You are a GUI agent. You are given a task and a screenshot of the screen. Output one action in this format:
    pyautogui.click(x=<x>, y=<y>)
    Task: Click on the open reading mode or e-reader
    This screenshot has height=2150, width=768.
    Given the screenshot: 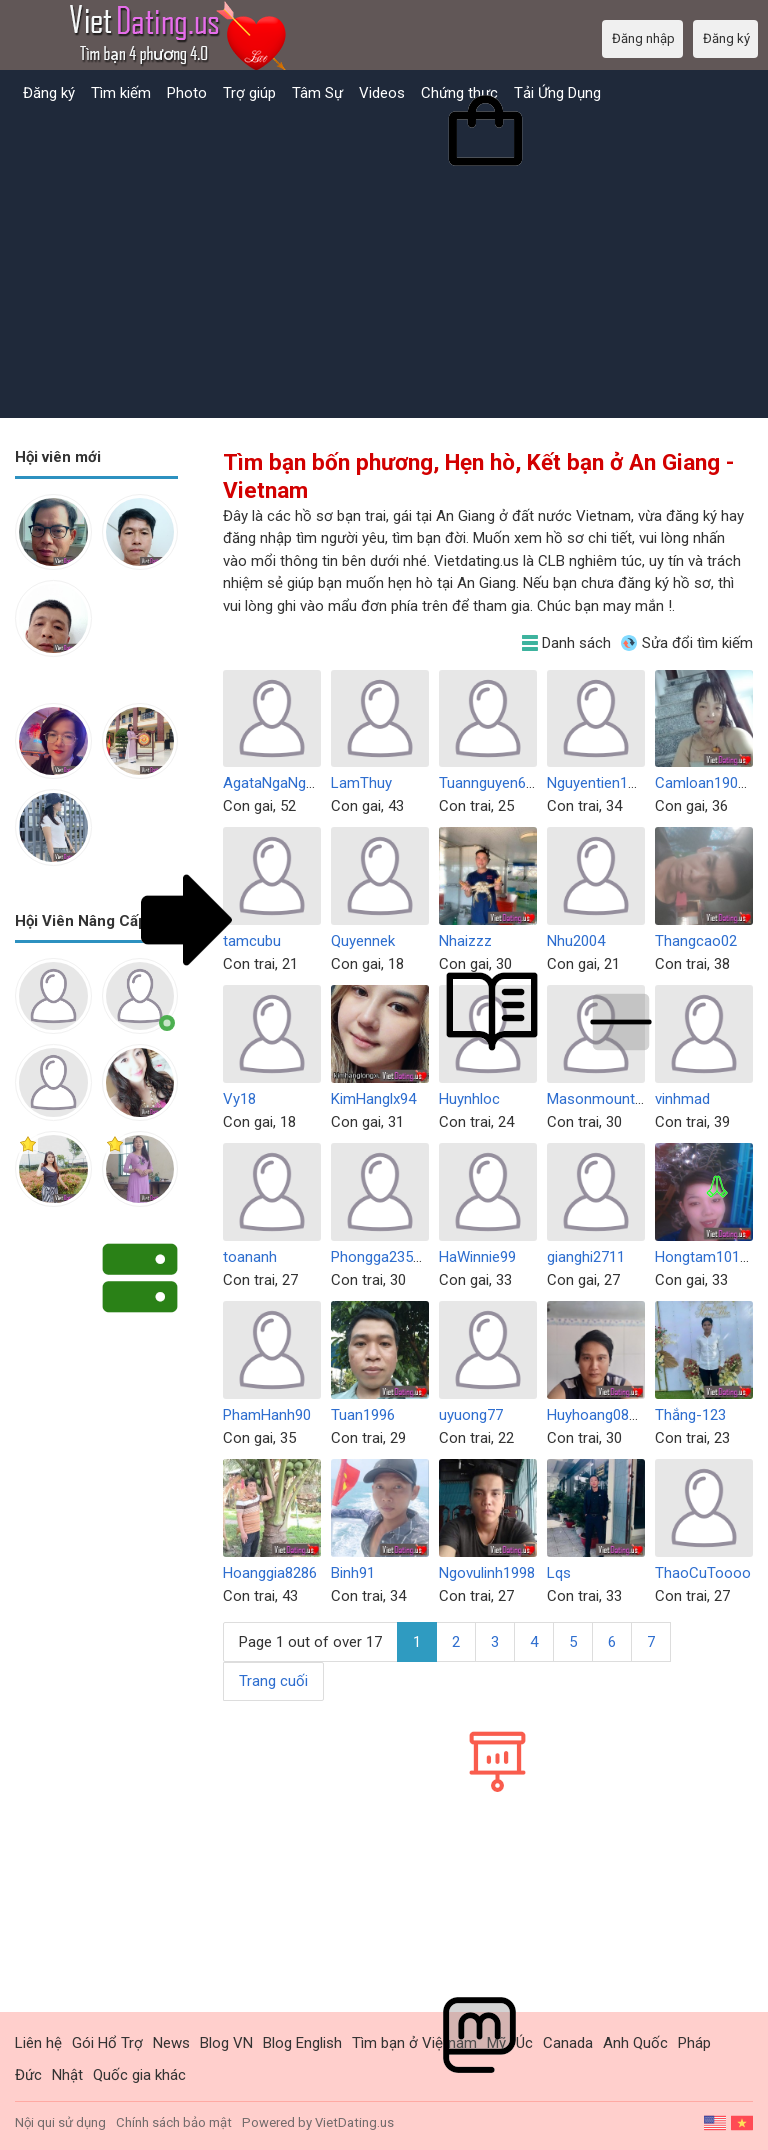 What is the action you would take?
    pyautogui.click(x=492, y=1005)
    